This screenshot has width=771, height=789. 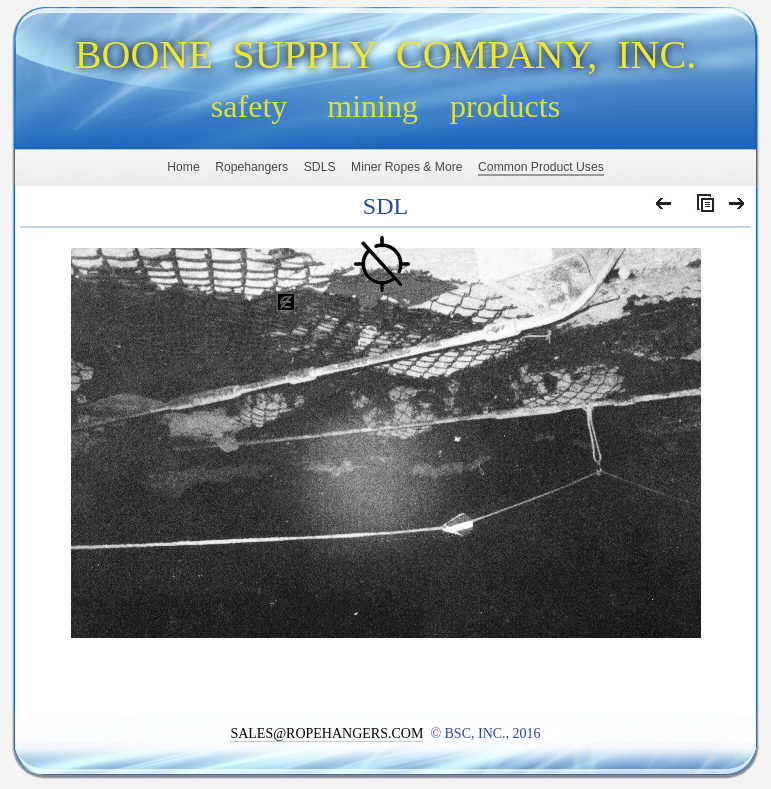 I want to click on indicates item is not part of a set or group, so click(x=286, y=302).